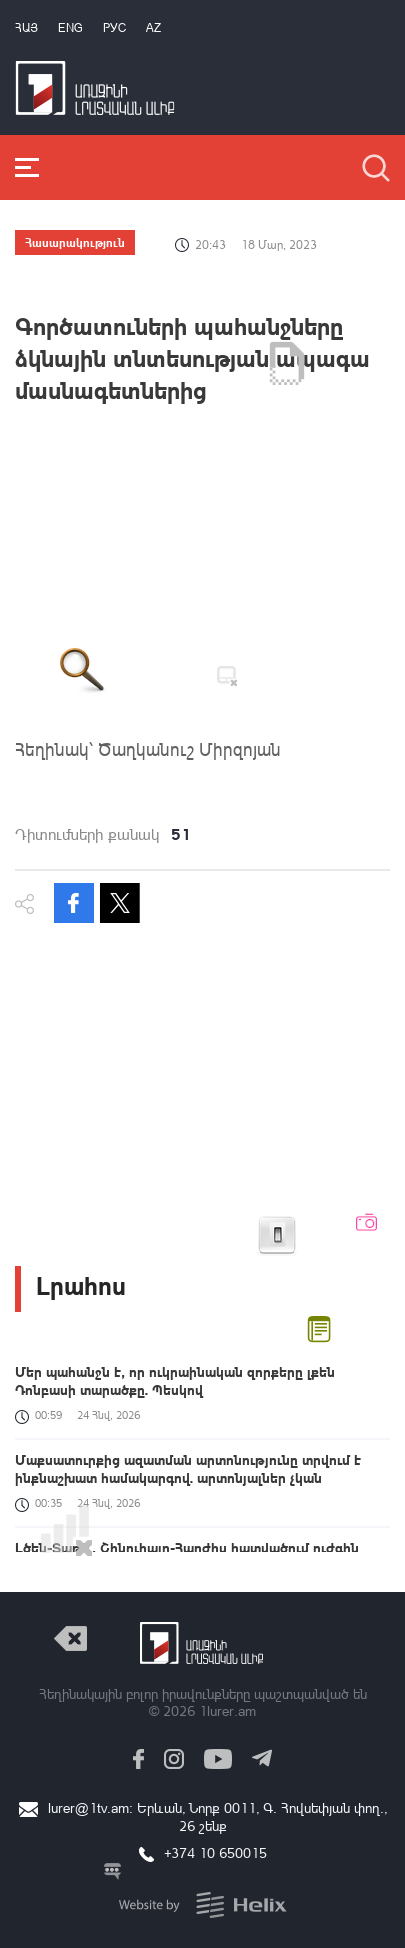  Describe the element at coordinates (112, 1871) in the screenshot. I see `indicates a pending message or chat request` at that location.